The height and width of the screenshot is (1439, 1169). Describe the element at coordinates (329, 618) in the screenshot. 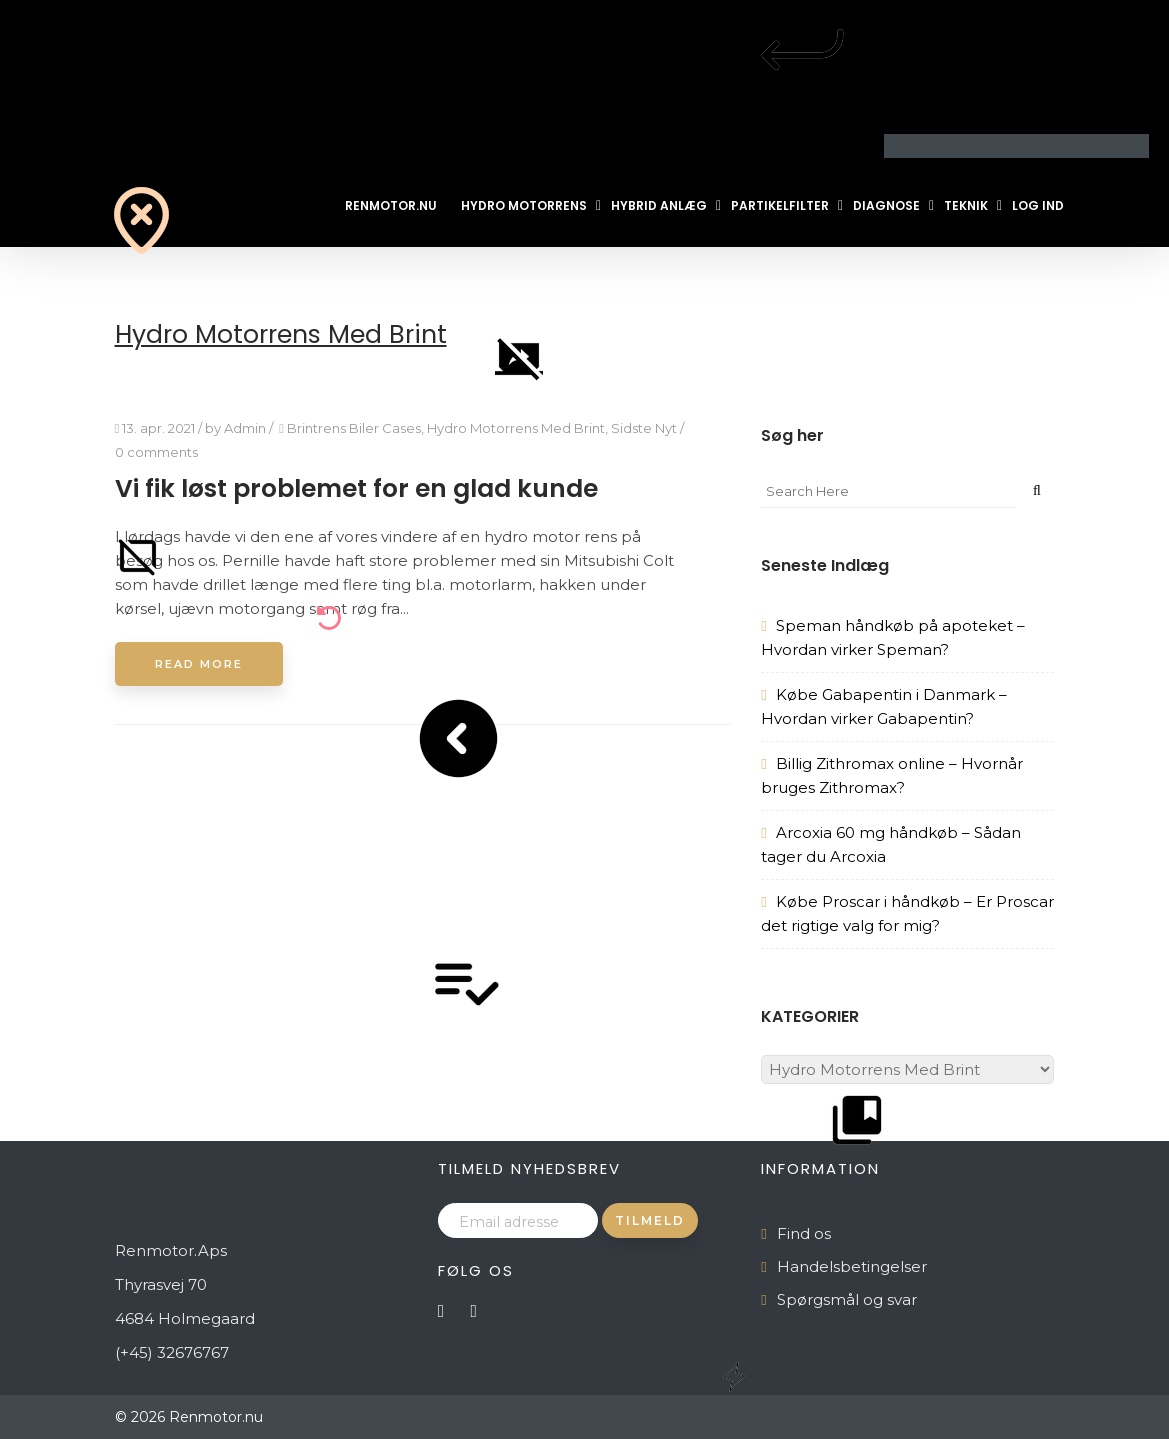

I see `undo last action` at that location.